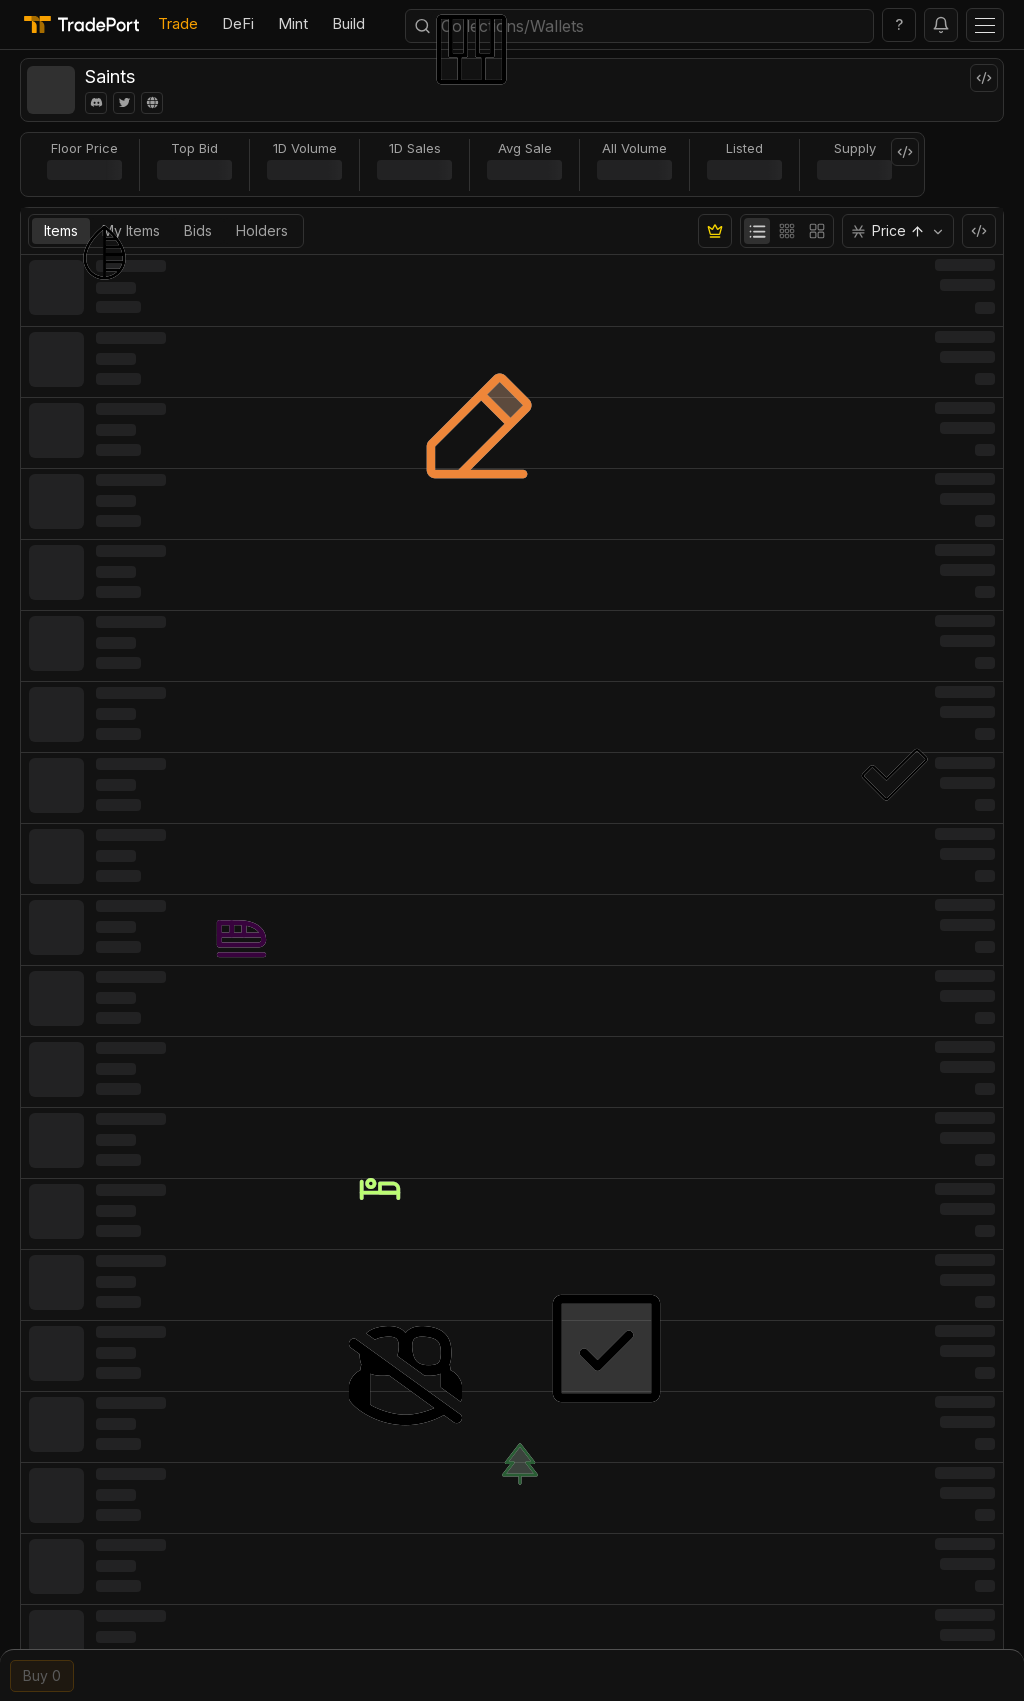  What do you see at coordinates (380, 1189) in the screenshot?
I see `view accommodation or hotel options` at bounding box center [380, 1189].